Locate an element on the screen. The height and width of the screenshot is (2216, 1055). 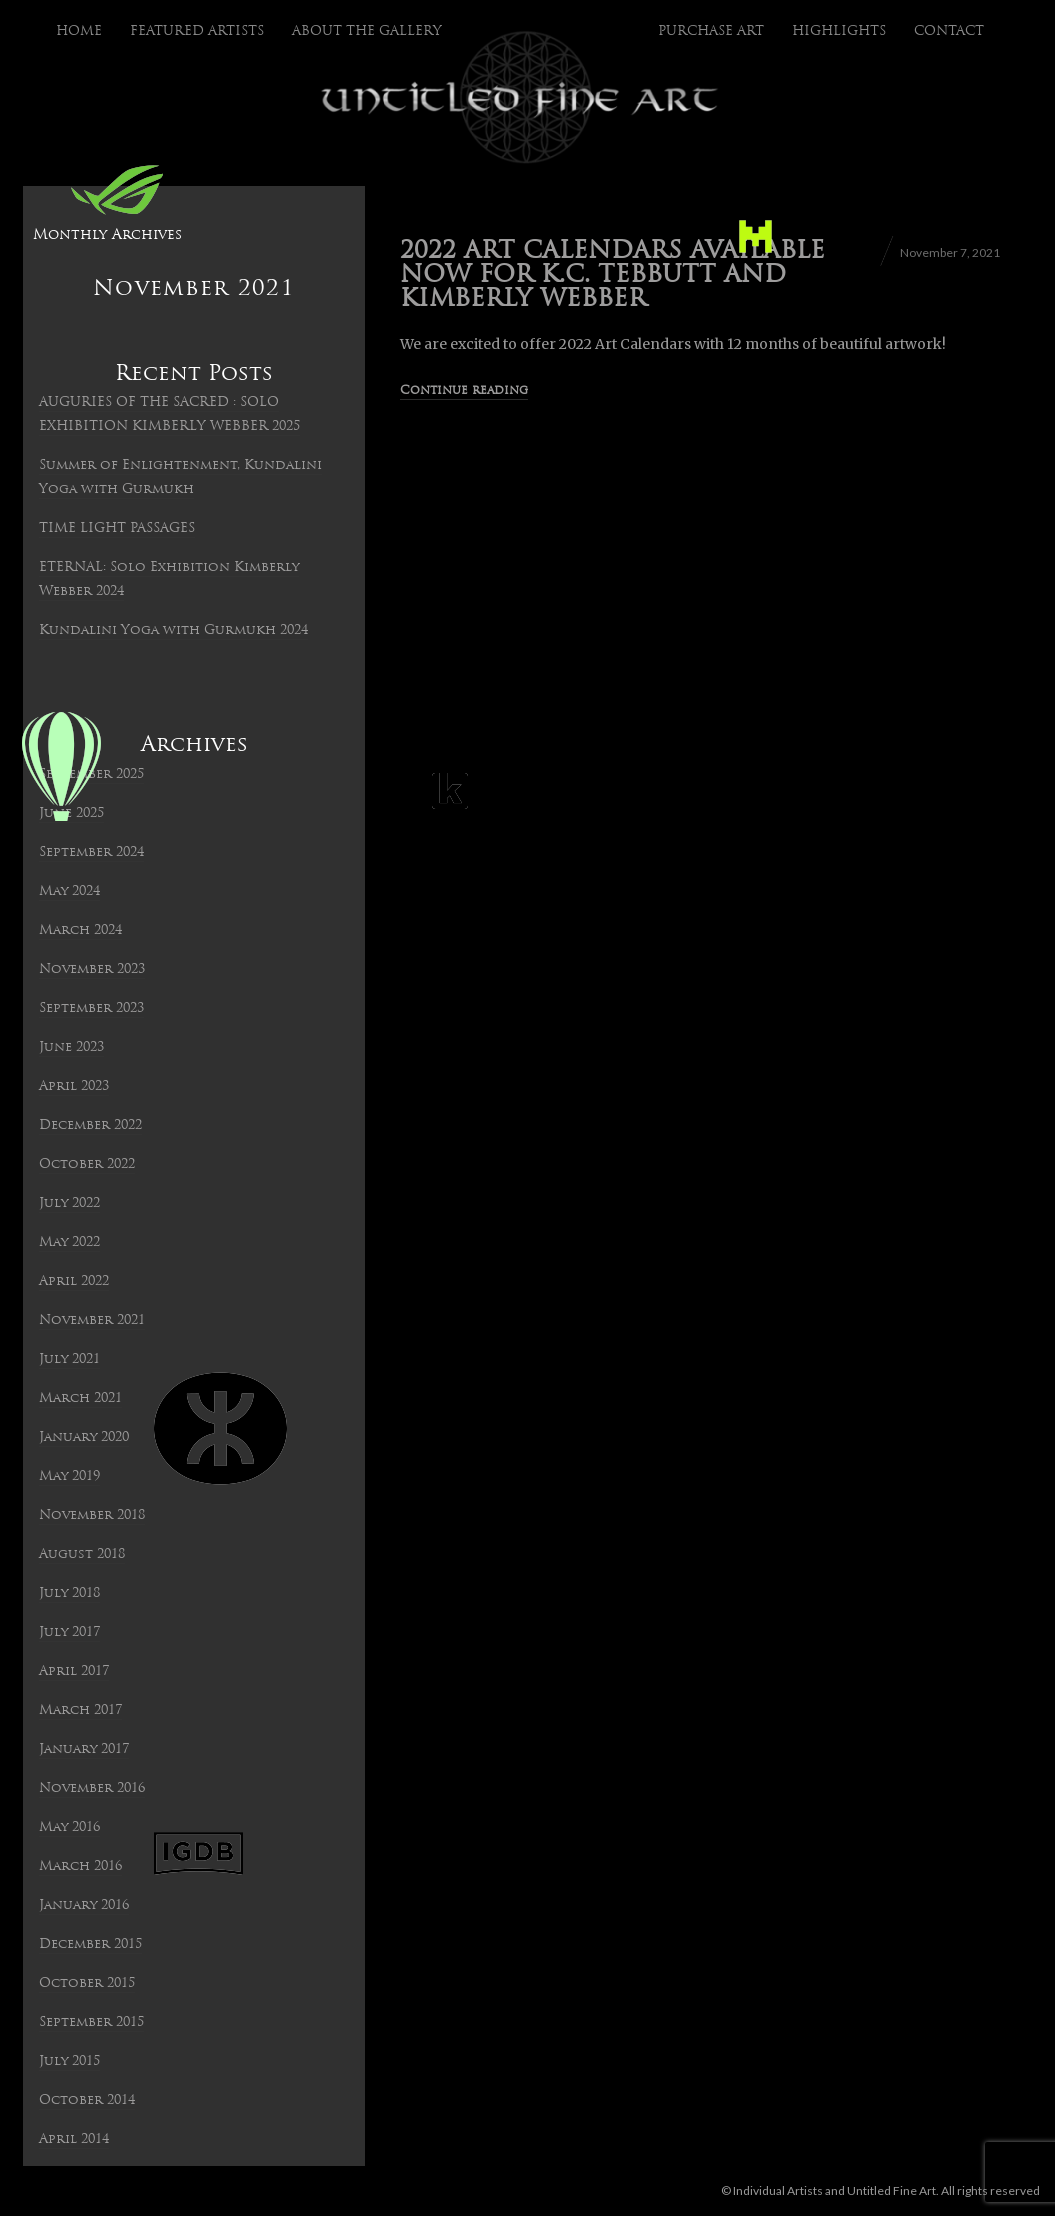
open CorelDRAW application is located at coordinates (61, 766).